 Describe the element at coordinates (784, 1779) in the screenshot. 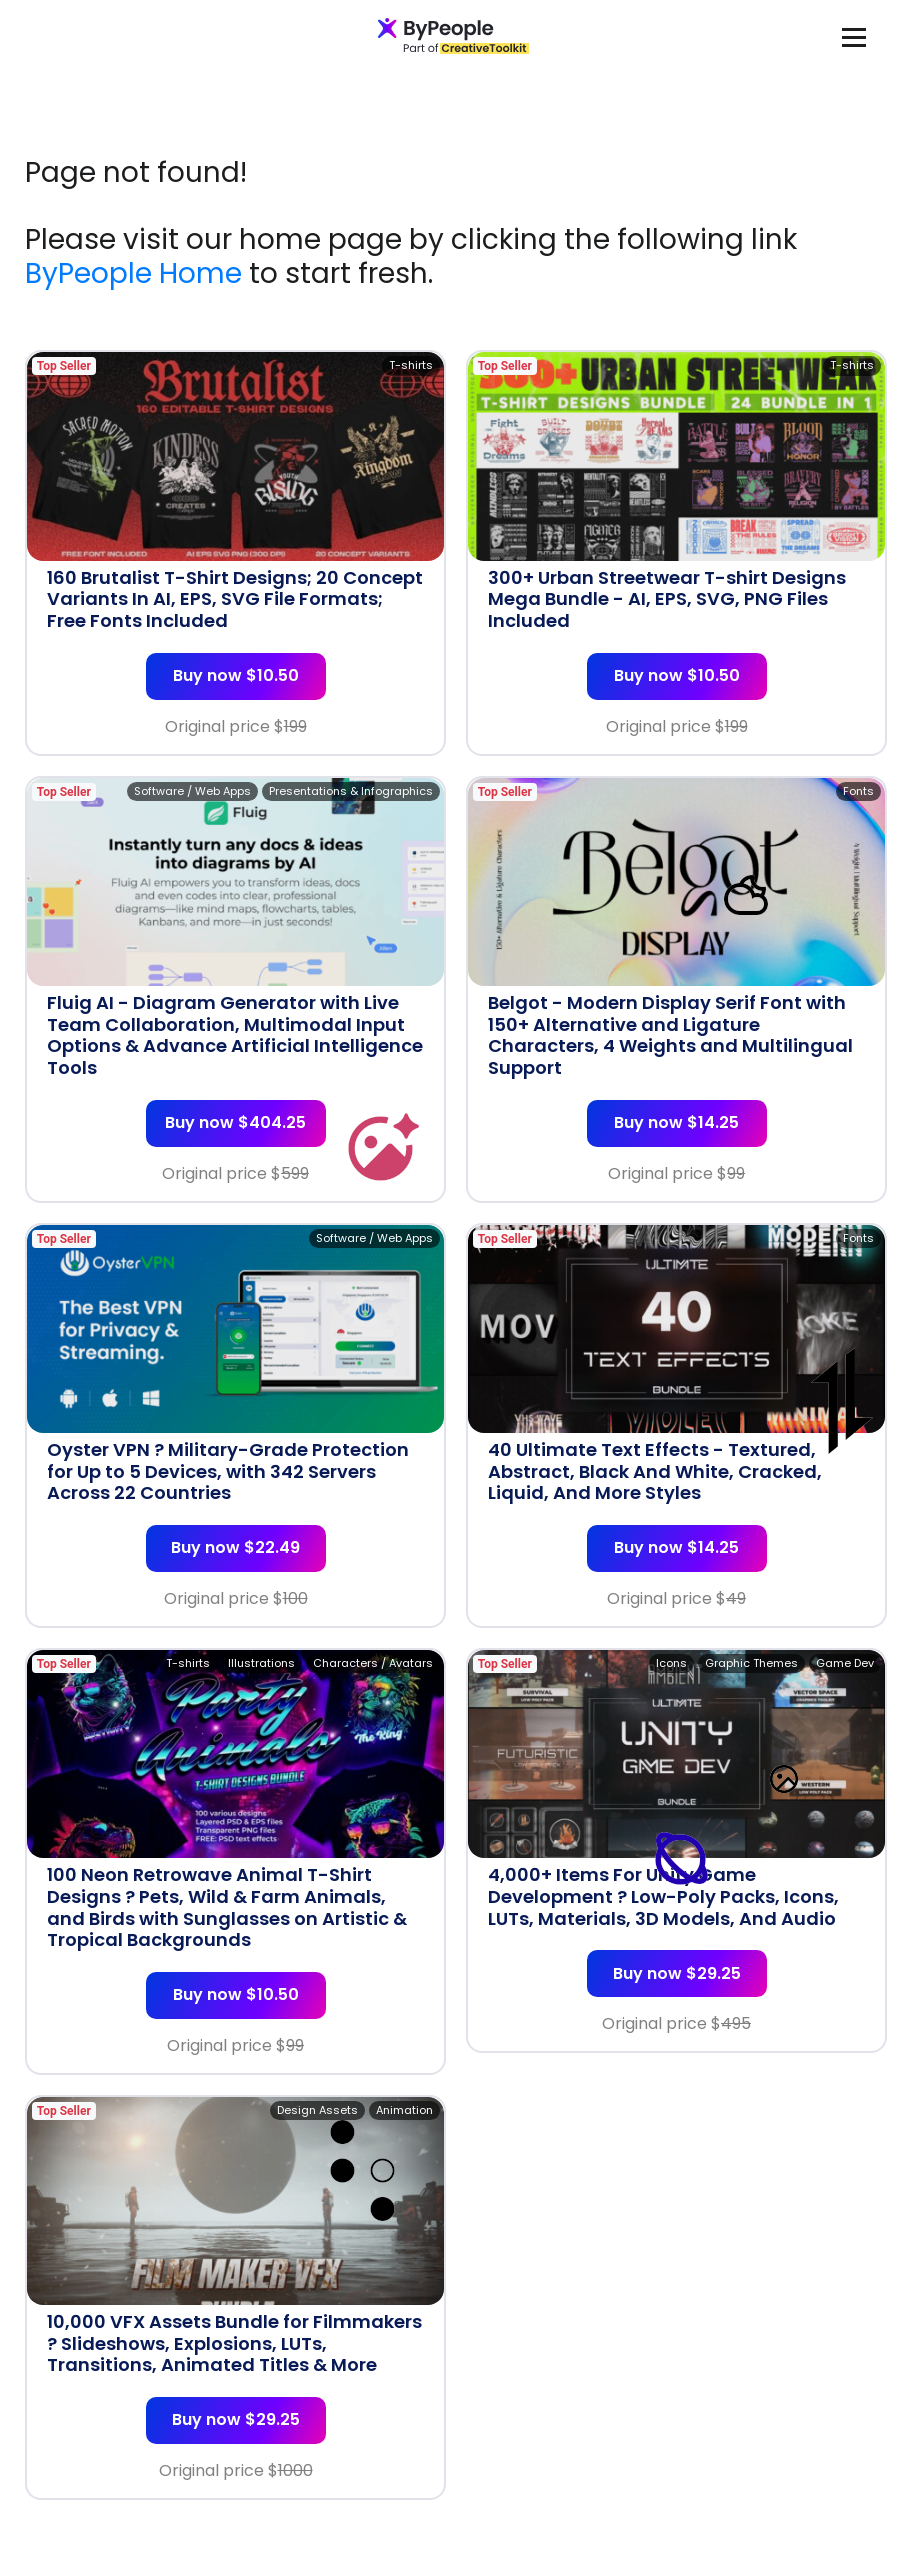

I see `view image or photo gallery` at that location.